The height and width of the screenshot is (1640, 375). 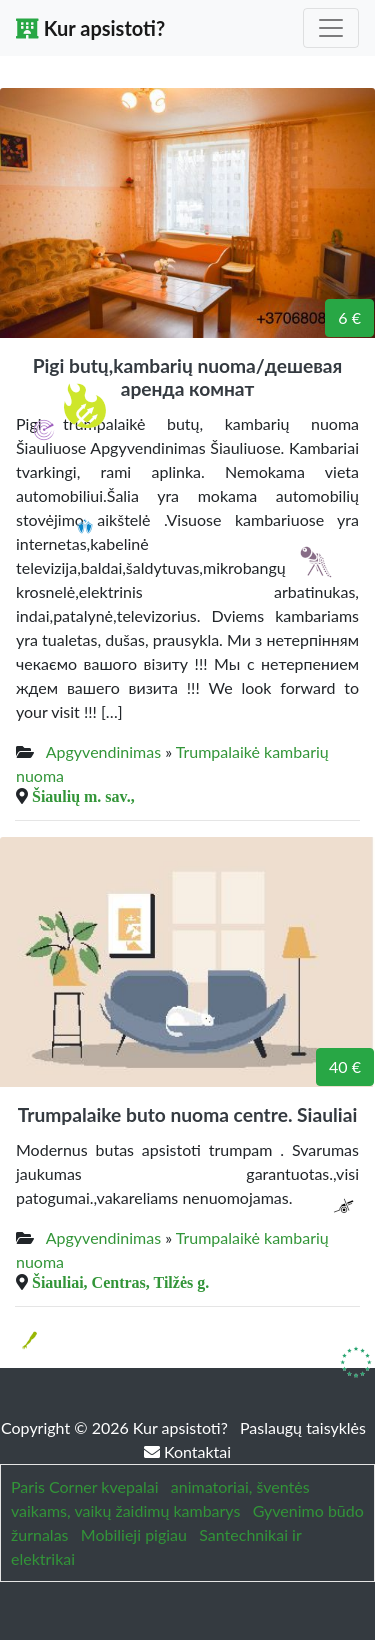 I want to click on indicates a conflict or clash between protected elements, so click(x=85, y=526).